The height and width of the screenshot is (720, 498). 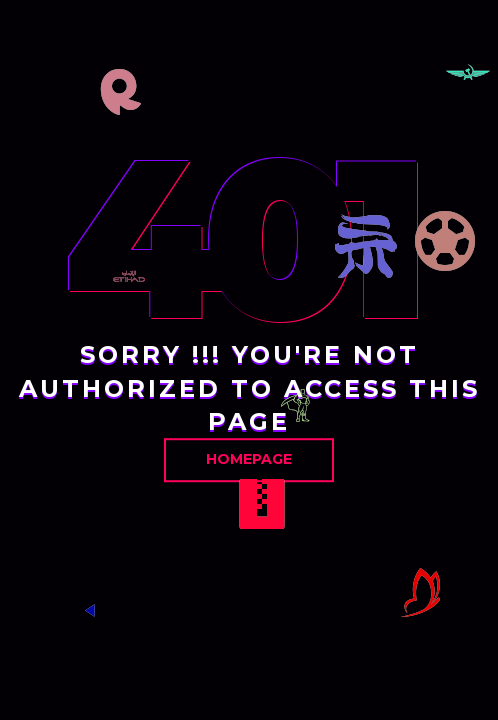 I want to click on compressed or zipped file, so click(x=262, y=504).